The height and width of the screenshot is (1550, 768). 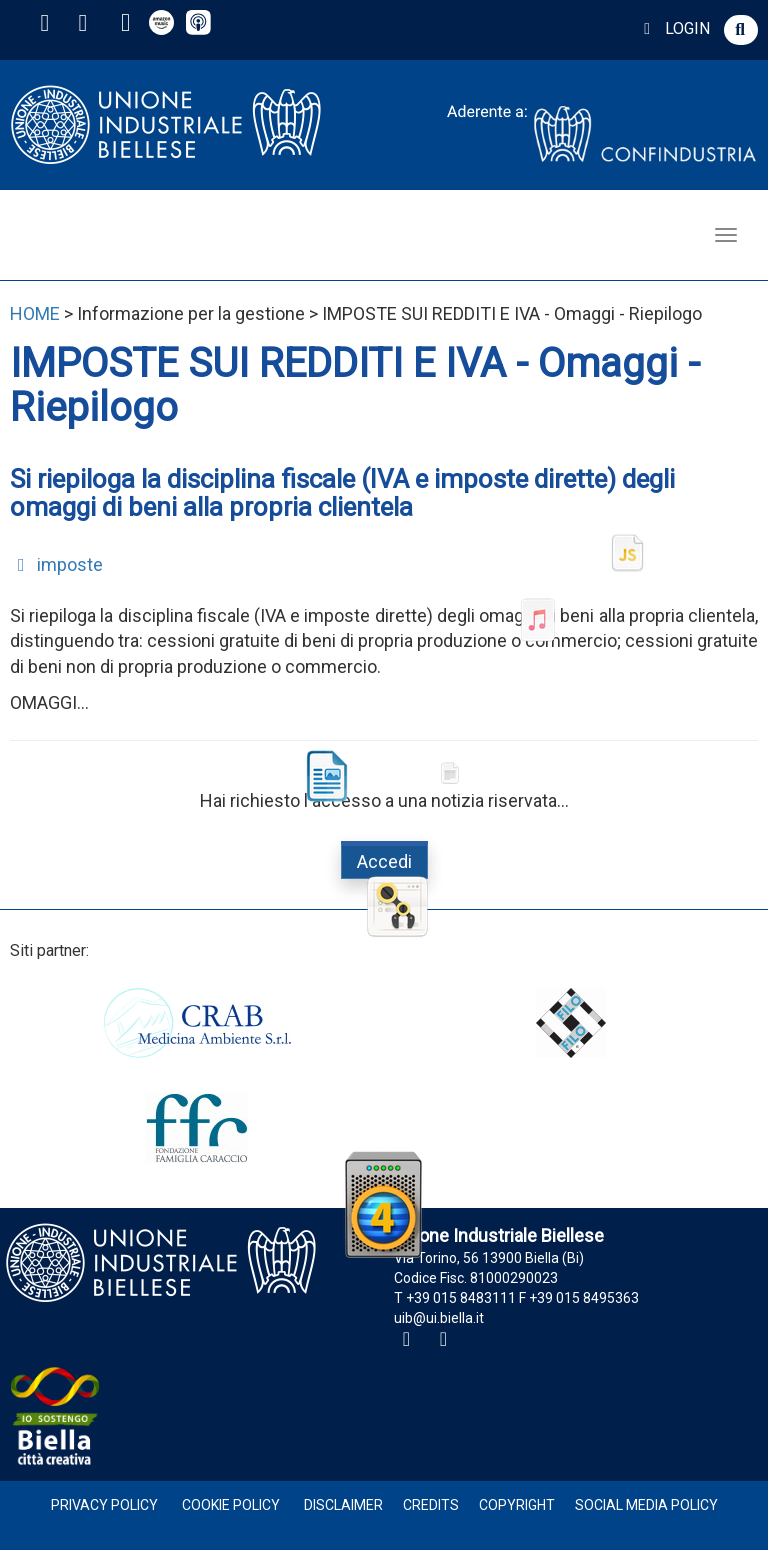 What do you see at coordinates (383, 1204) in the screenshot?
I see `access RAID 4 storage configuration settings` at bounding box center [383, 1204].